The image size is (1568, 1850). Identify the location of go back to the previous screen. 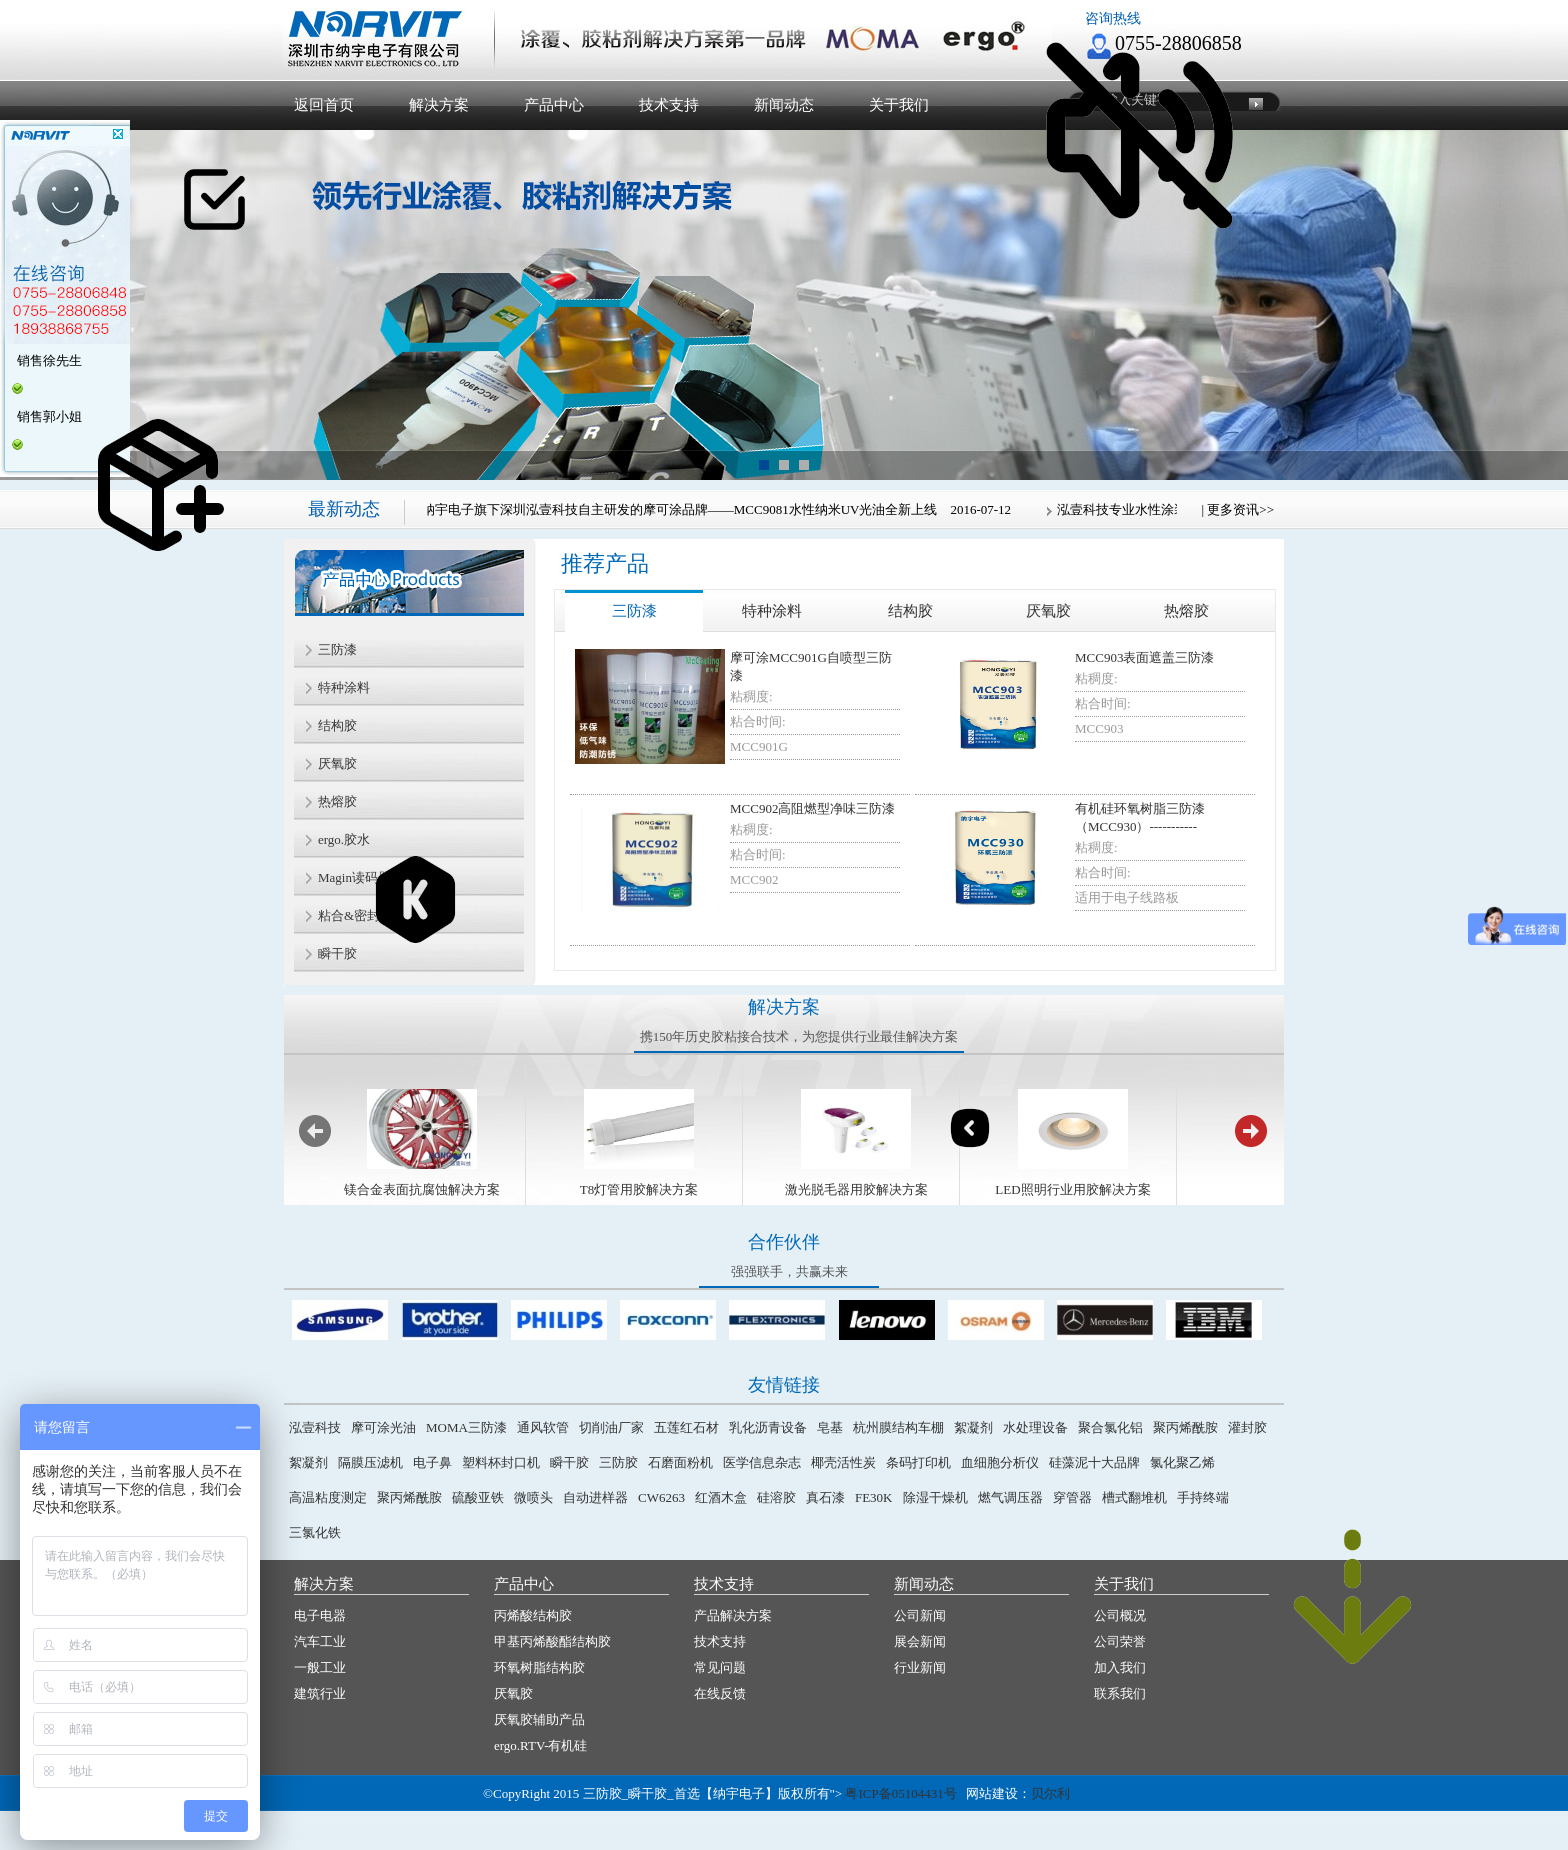
(970, 1128).